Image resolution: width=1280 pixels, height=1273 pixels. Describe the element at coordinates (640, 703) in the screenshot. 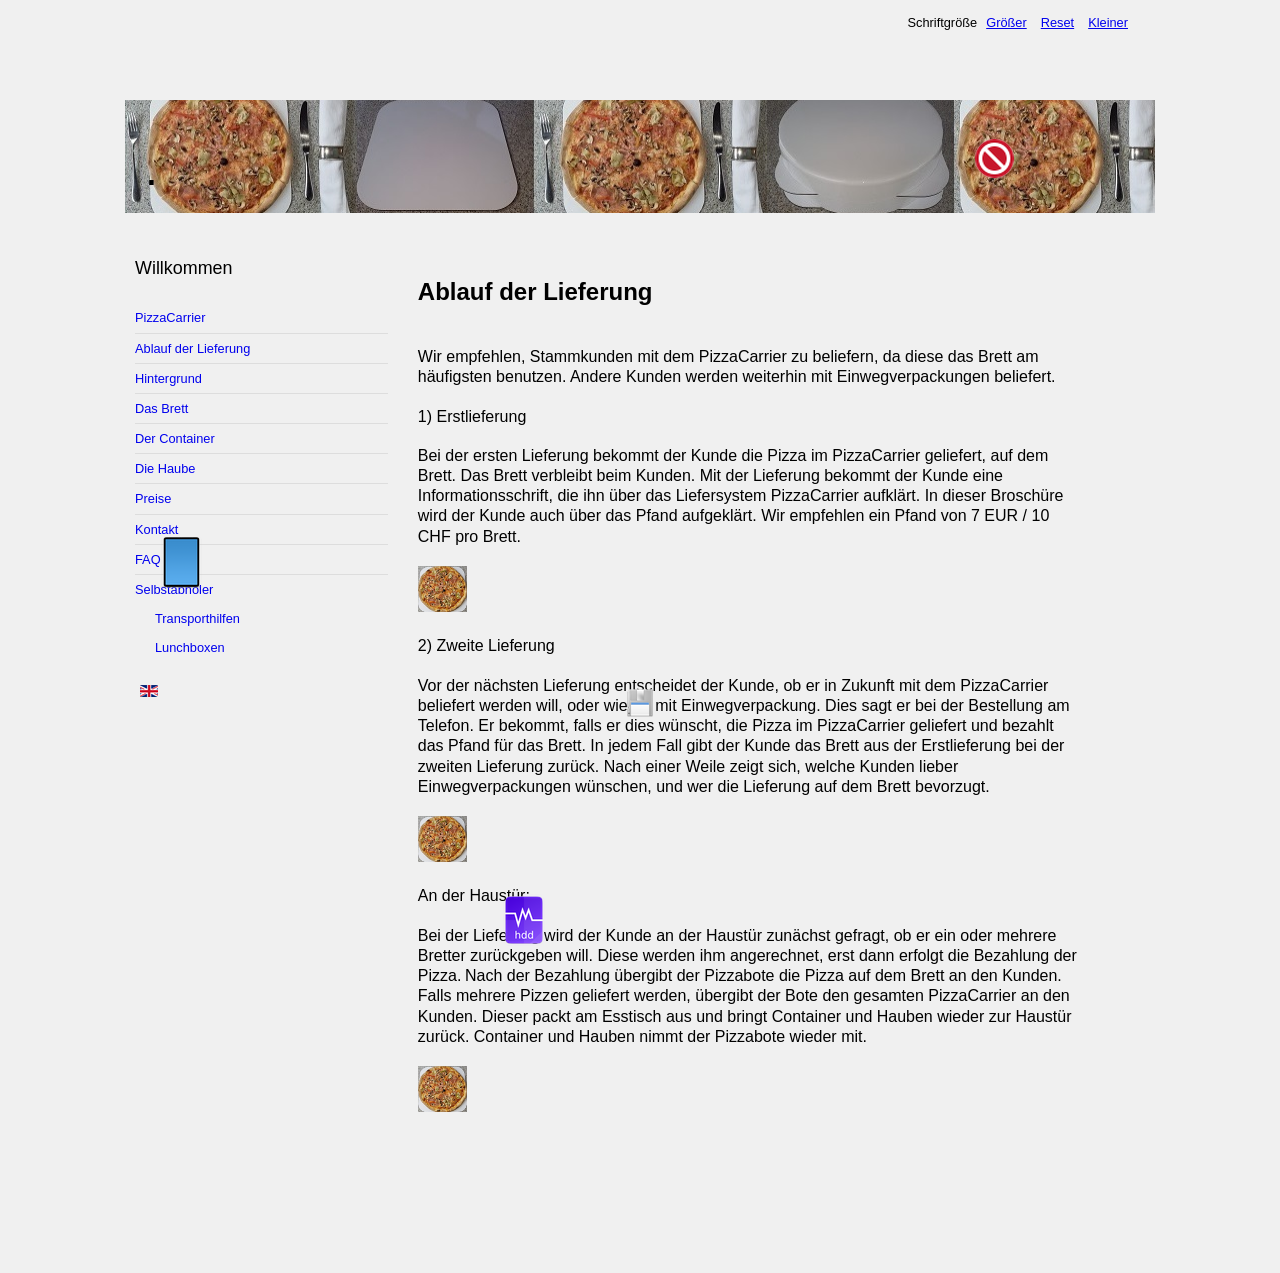

I see `magneto-optical disk drive or storage device` at that location.